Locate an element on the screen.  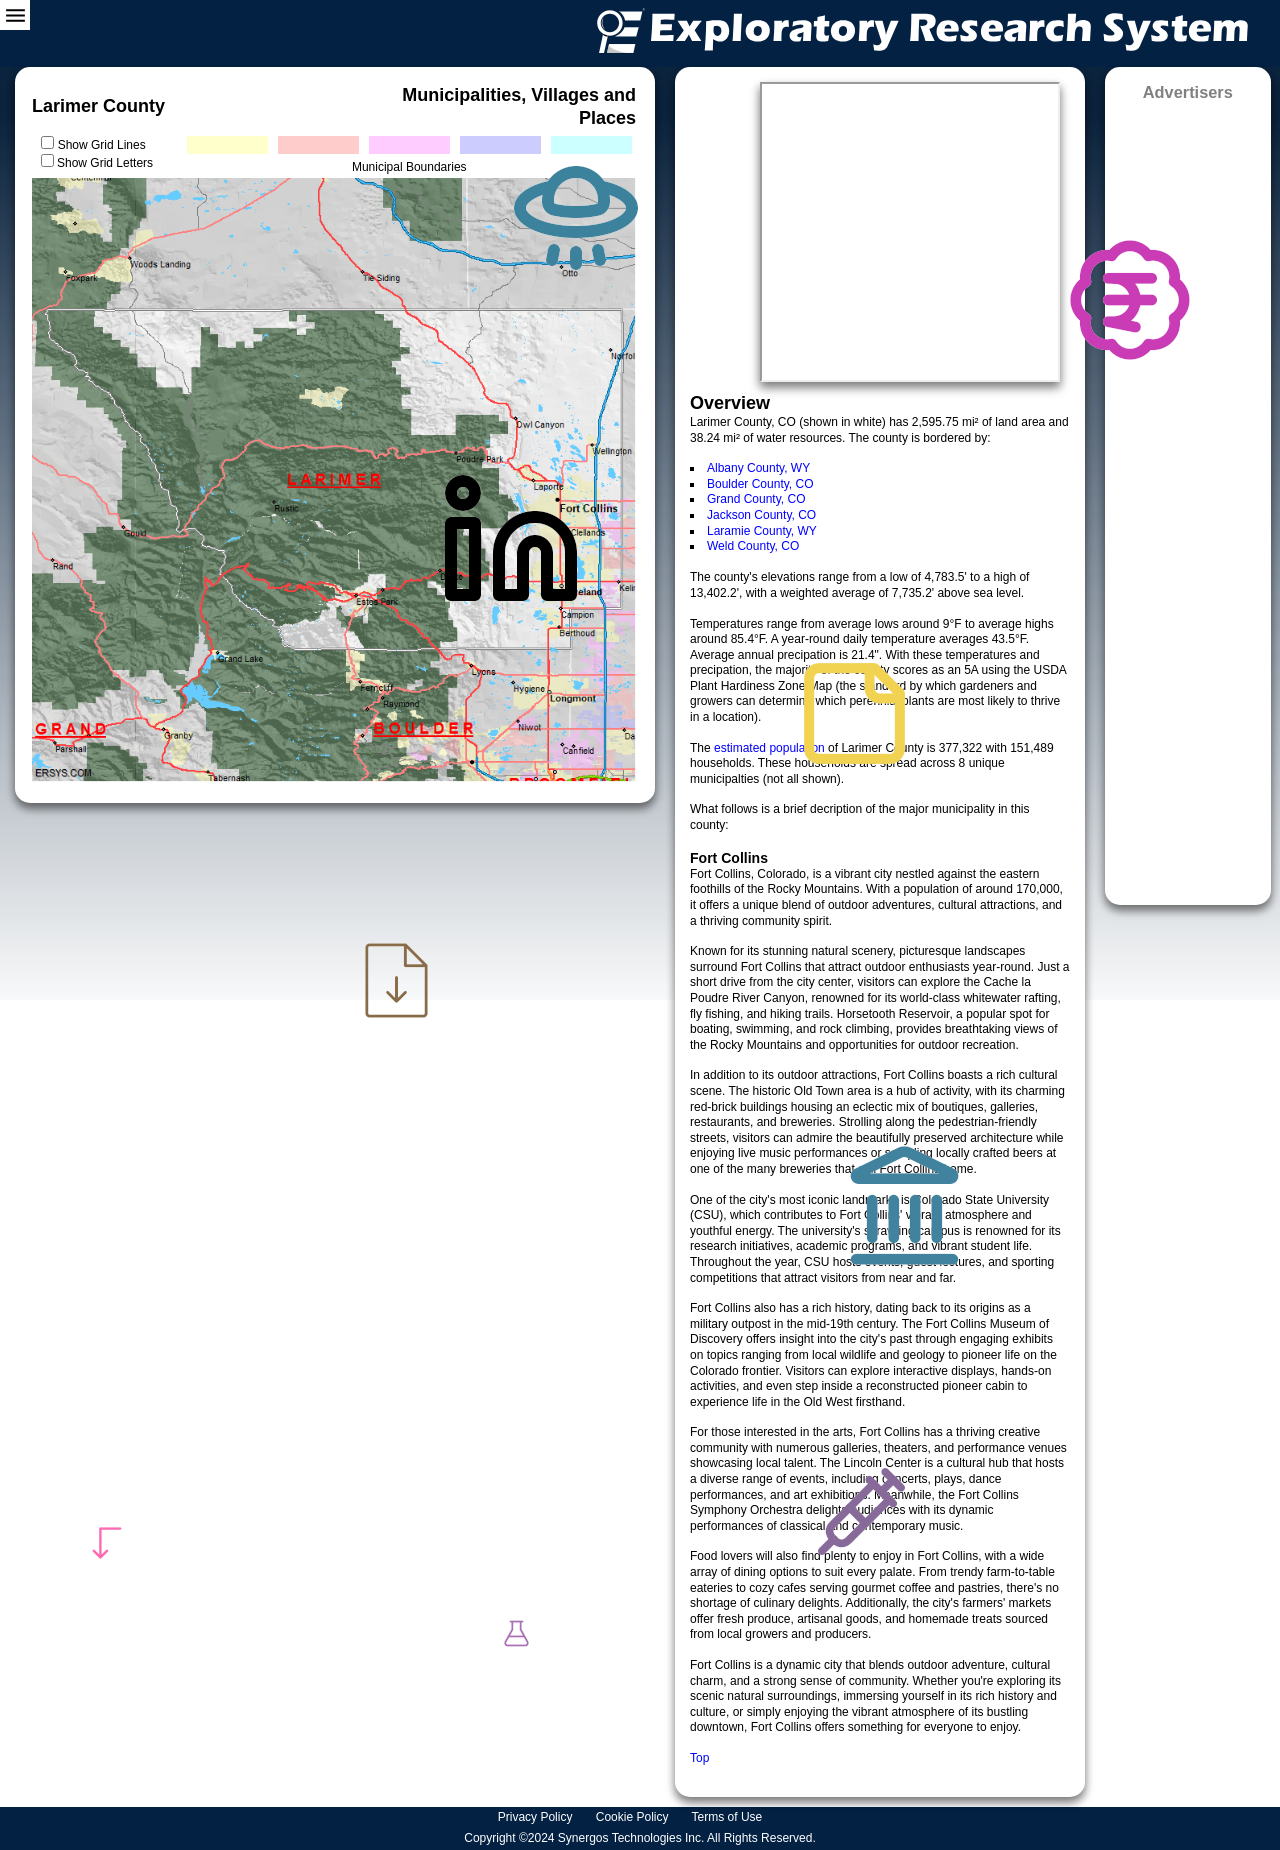
access sci-fi or space-themed content is located at coordinates (576, 216).